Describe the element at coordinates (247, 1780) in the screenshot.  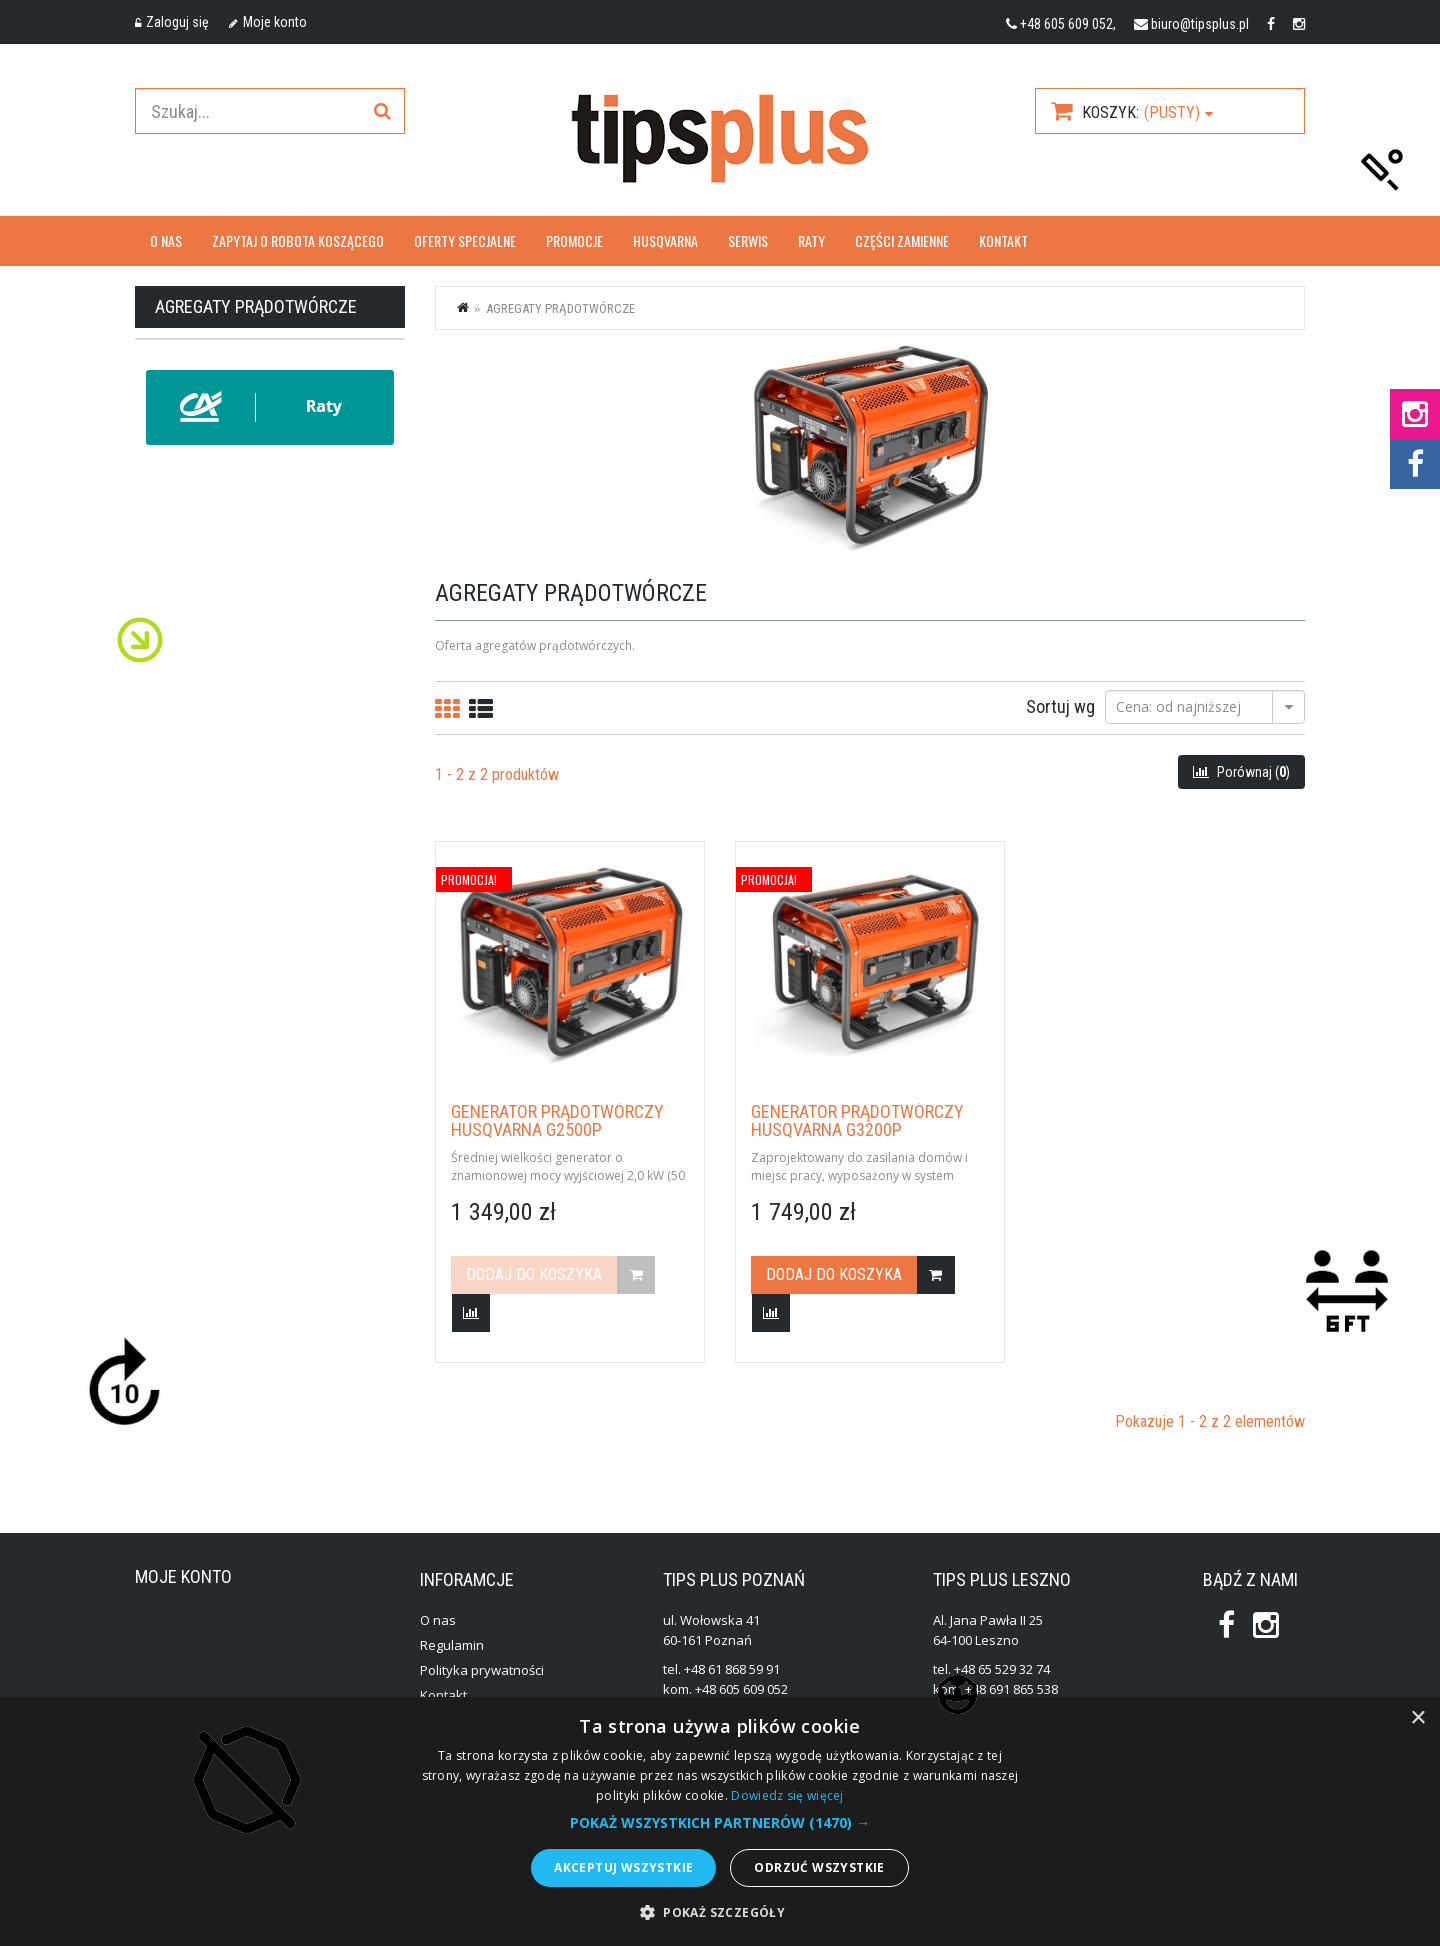
I see `indicates a blocked or prohibited action` at that location.